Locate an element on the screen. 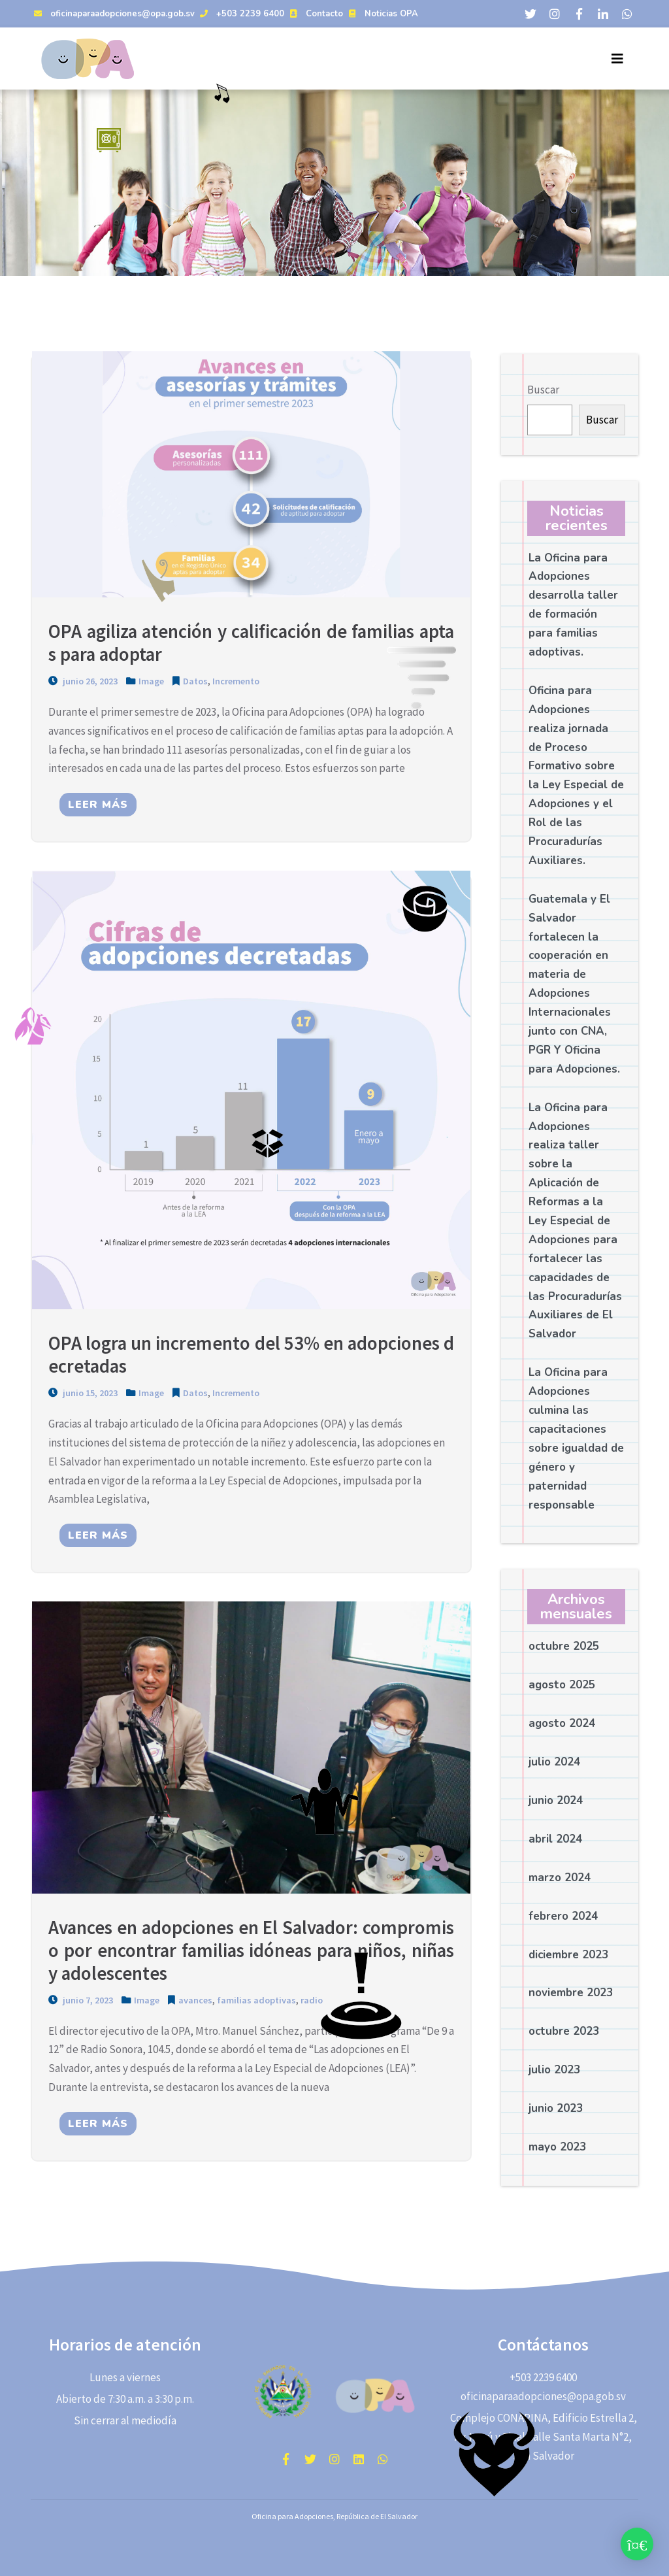  indicates unknown or uncertain status is located at coordinates (325, 1801).